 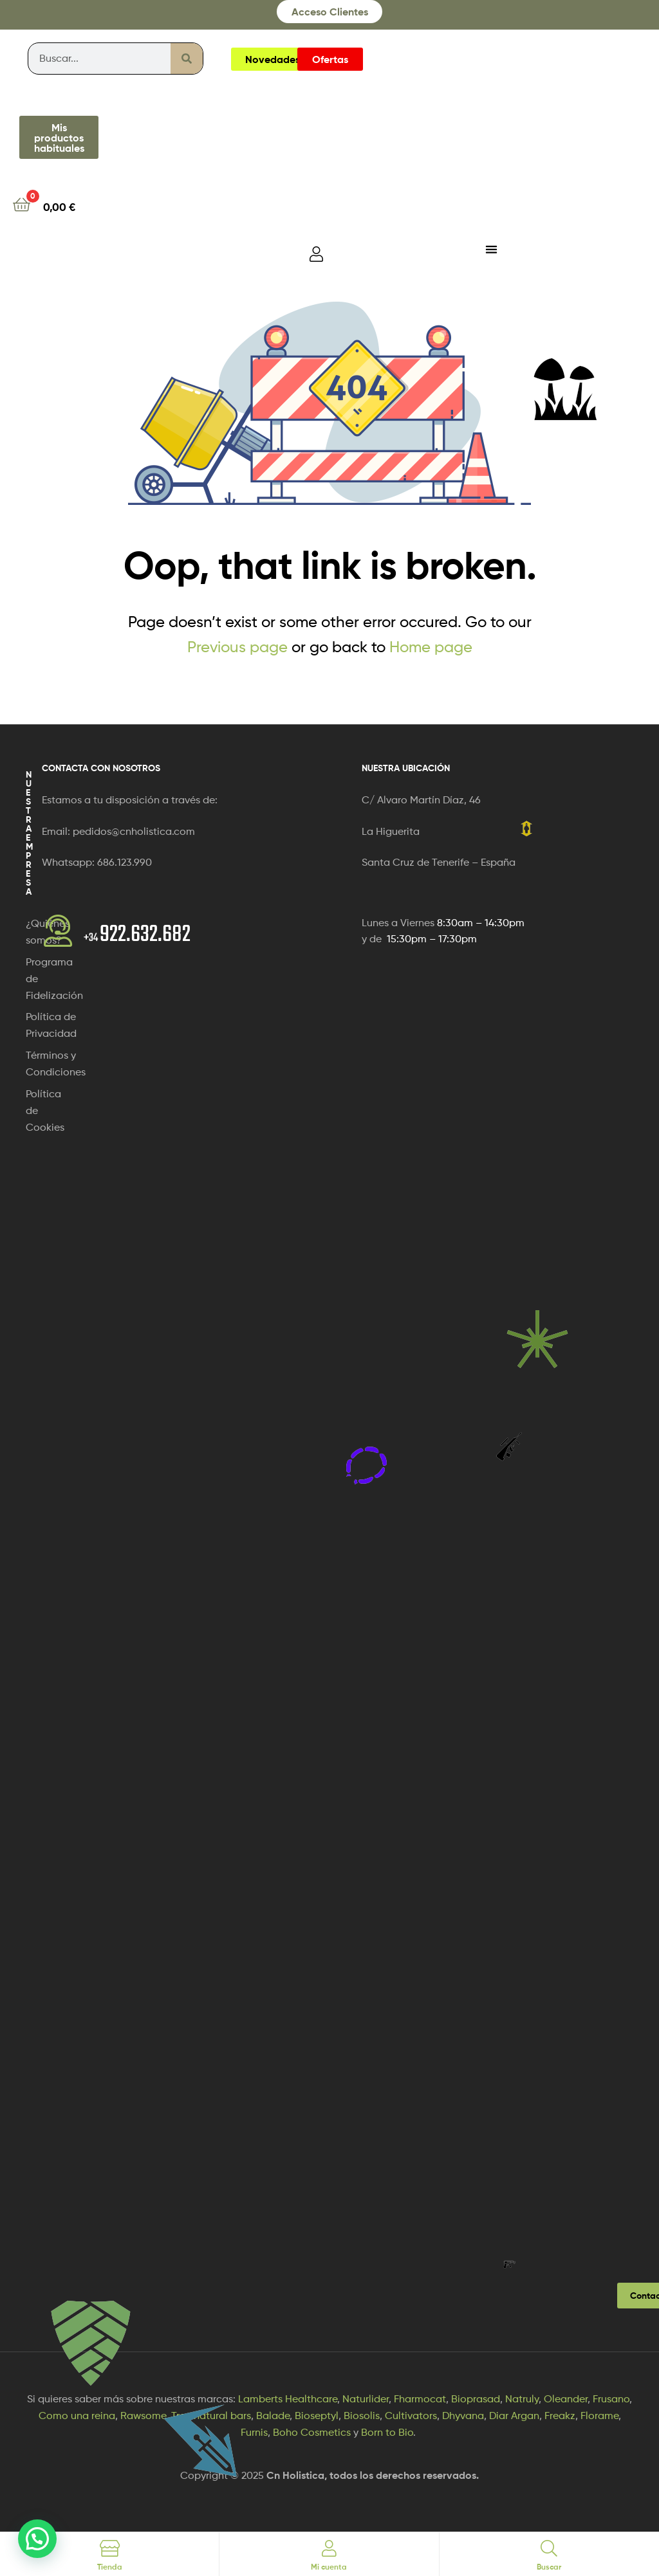 What do you see at coordinates (200, 2440) in the screenshot?
I see `activate ricochet or bouncing attack ability` at bounding box center [200, 2440].